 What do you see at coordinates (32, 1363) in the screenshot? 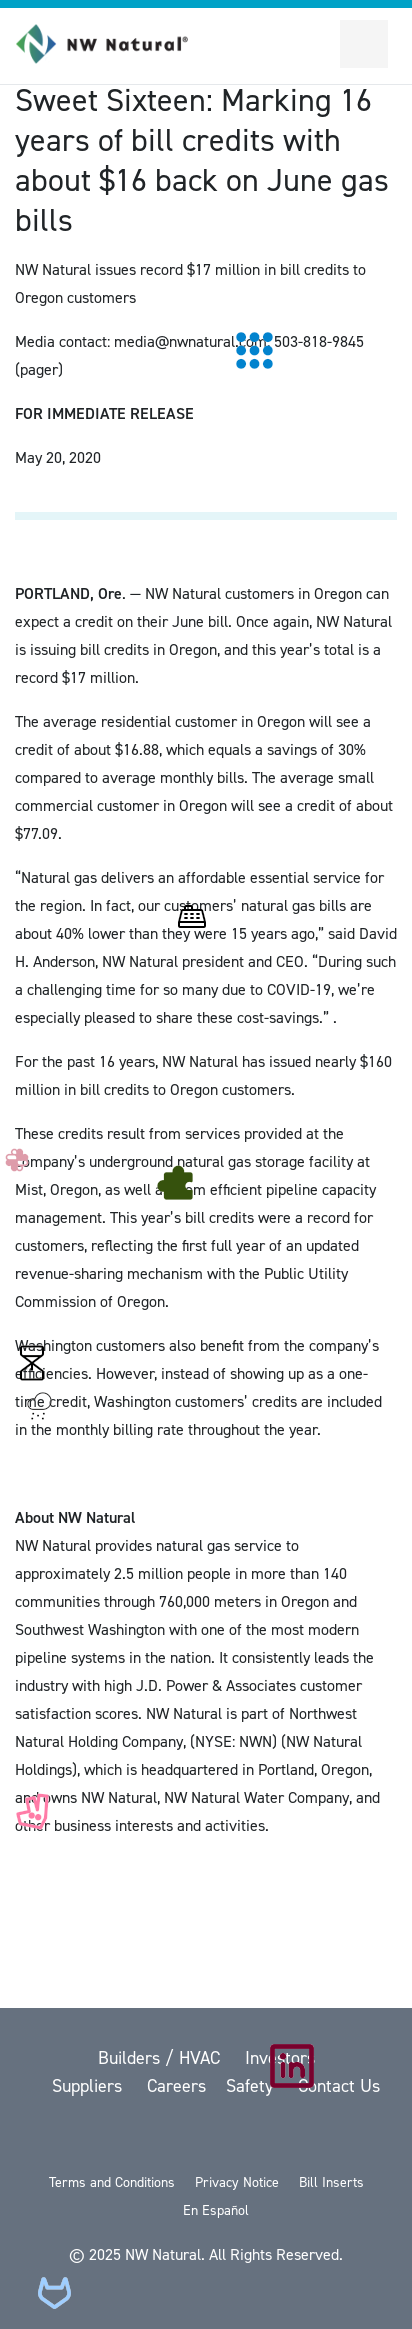
I see `indicates a process is in progress` at bounding box center [32, 1363].